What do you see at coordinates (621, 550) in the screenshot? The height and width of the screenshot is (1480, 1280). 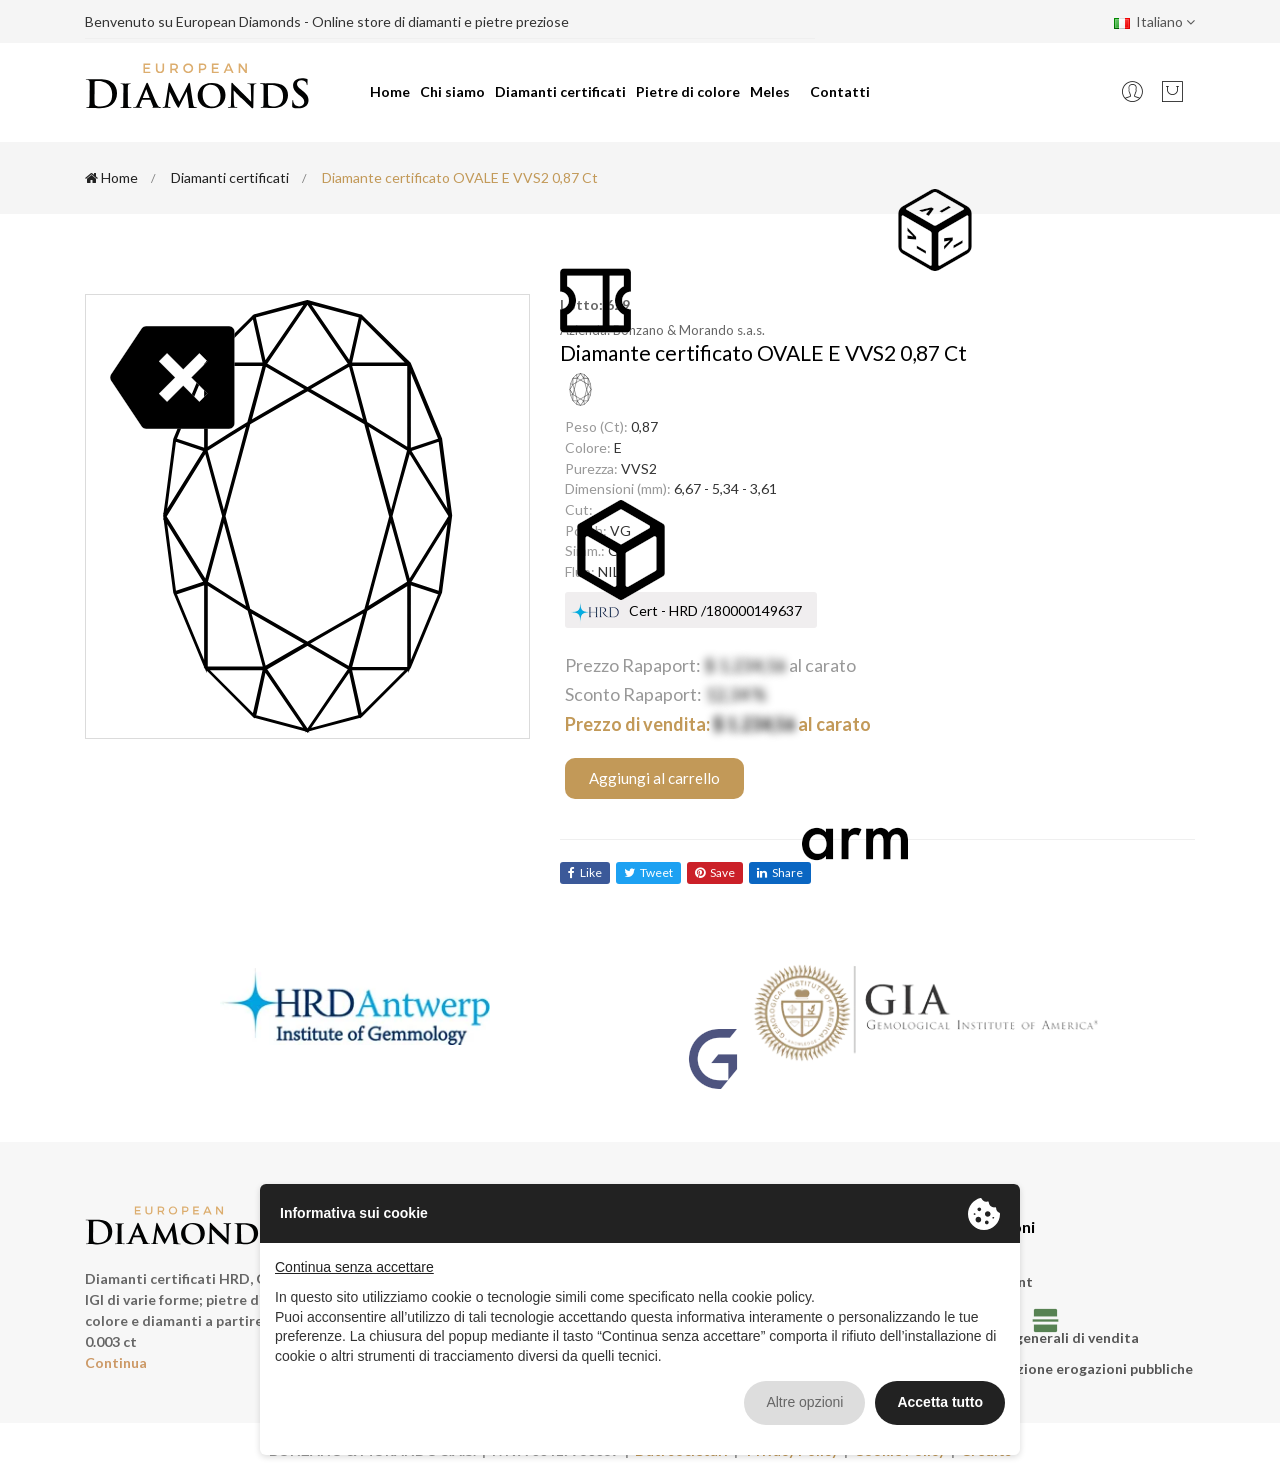 I see `open Hack The Box platform` at bounding box center [621, 550].